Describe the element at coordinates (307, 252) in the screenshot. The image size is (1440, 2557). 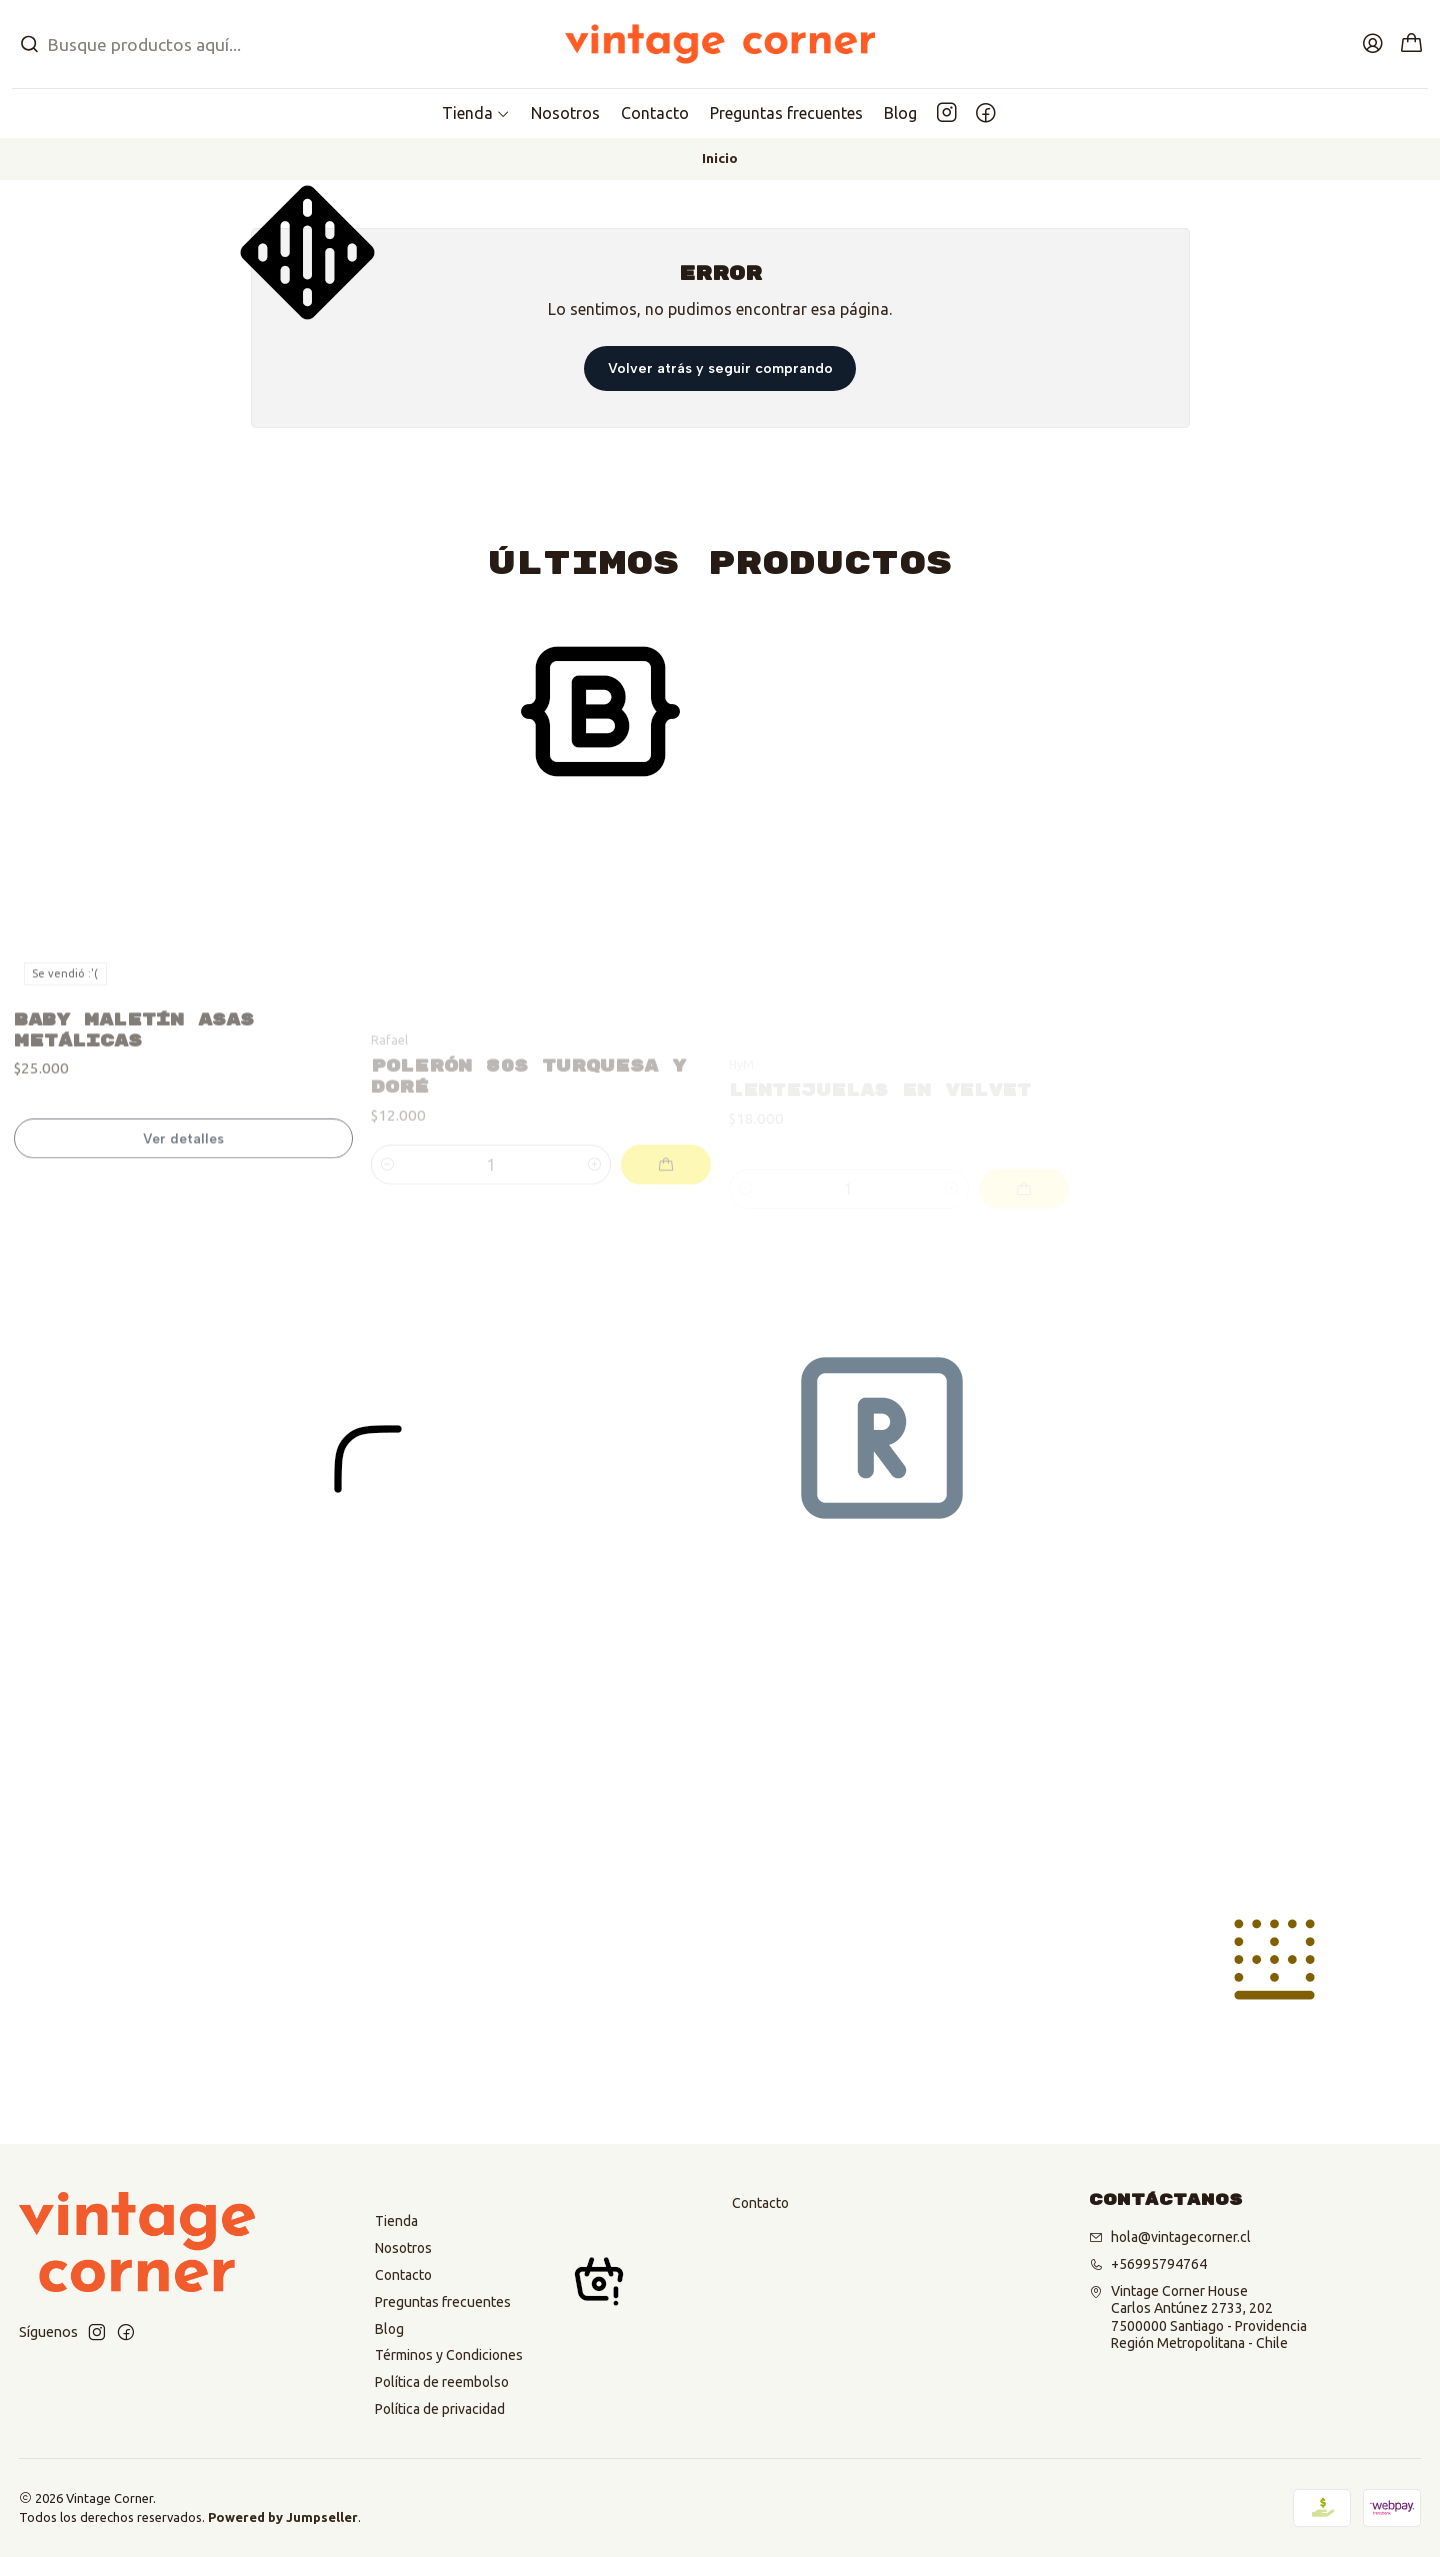
I see `open google podcasts app` at that location.